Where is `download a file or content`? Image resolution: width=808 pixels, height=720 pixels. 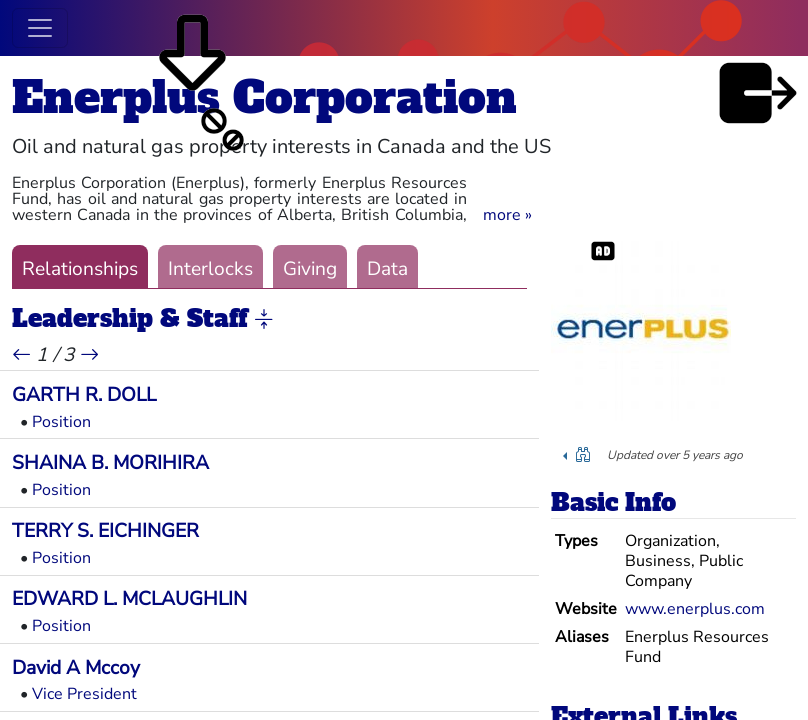
download a file or content is located at coordinates (192, 53).